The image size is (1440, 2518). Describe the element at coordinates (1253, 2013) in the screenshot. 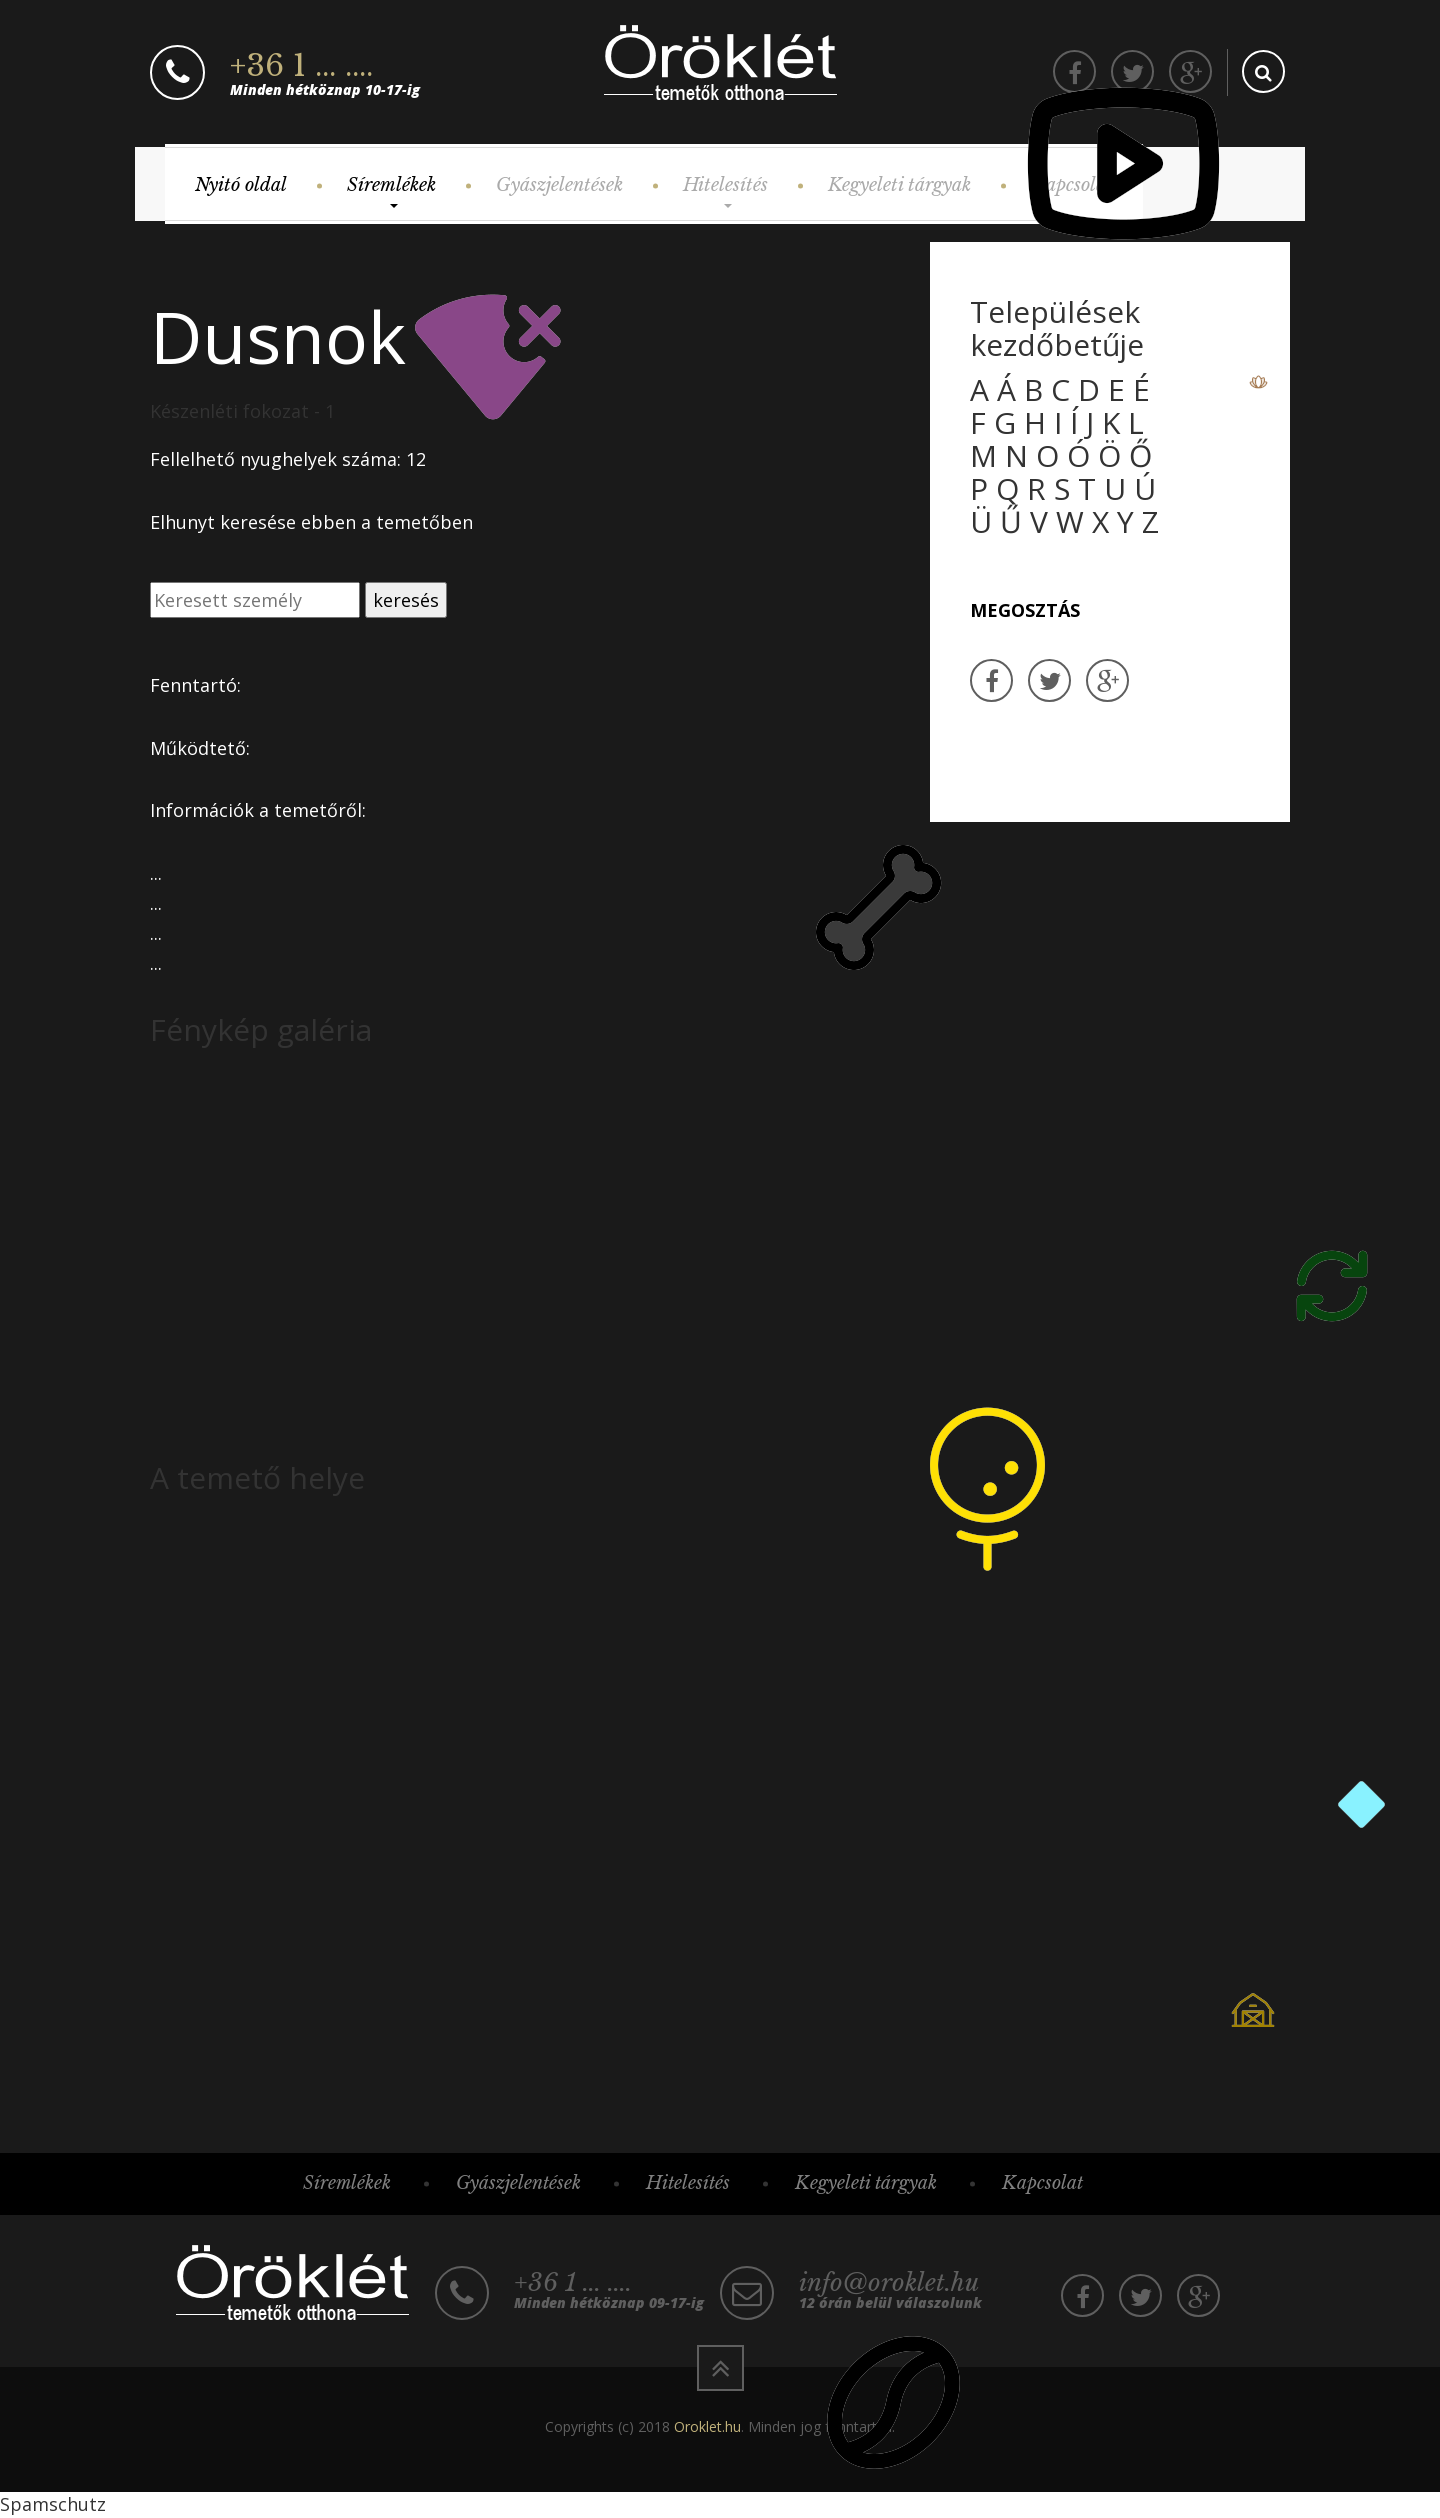

I see `access farm or agricultural settings` at that location.